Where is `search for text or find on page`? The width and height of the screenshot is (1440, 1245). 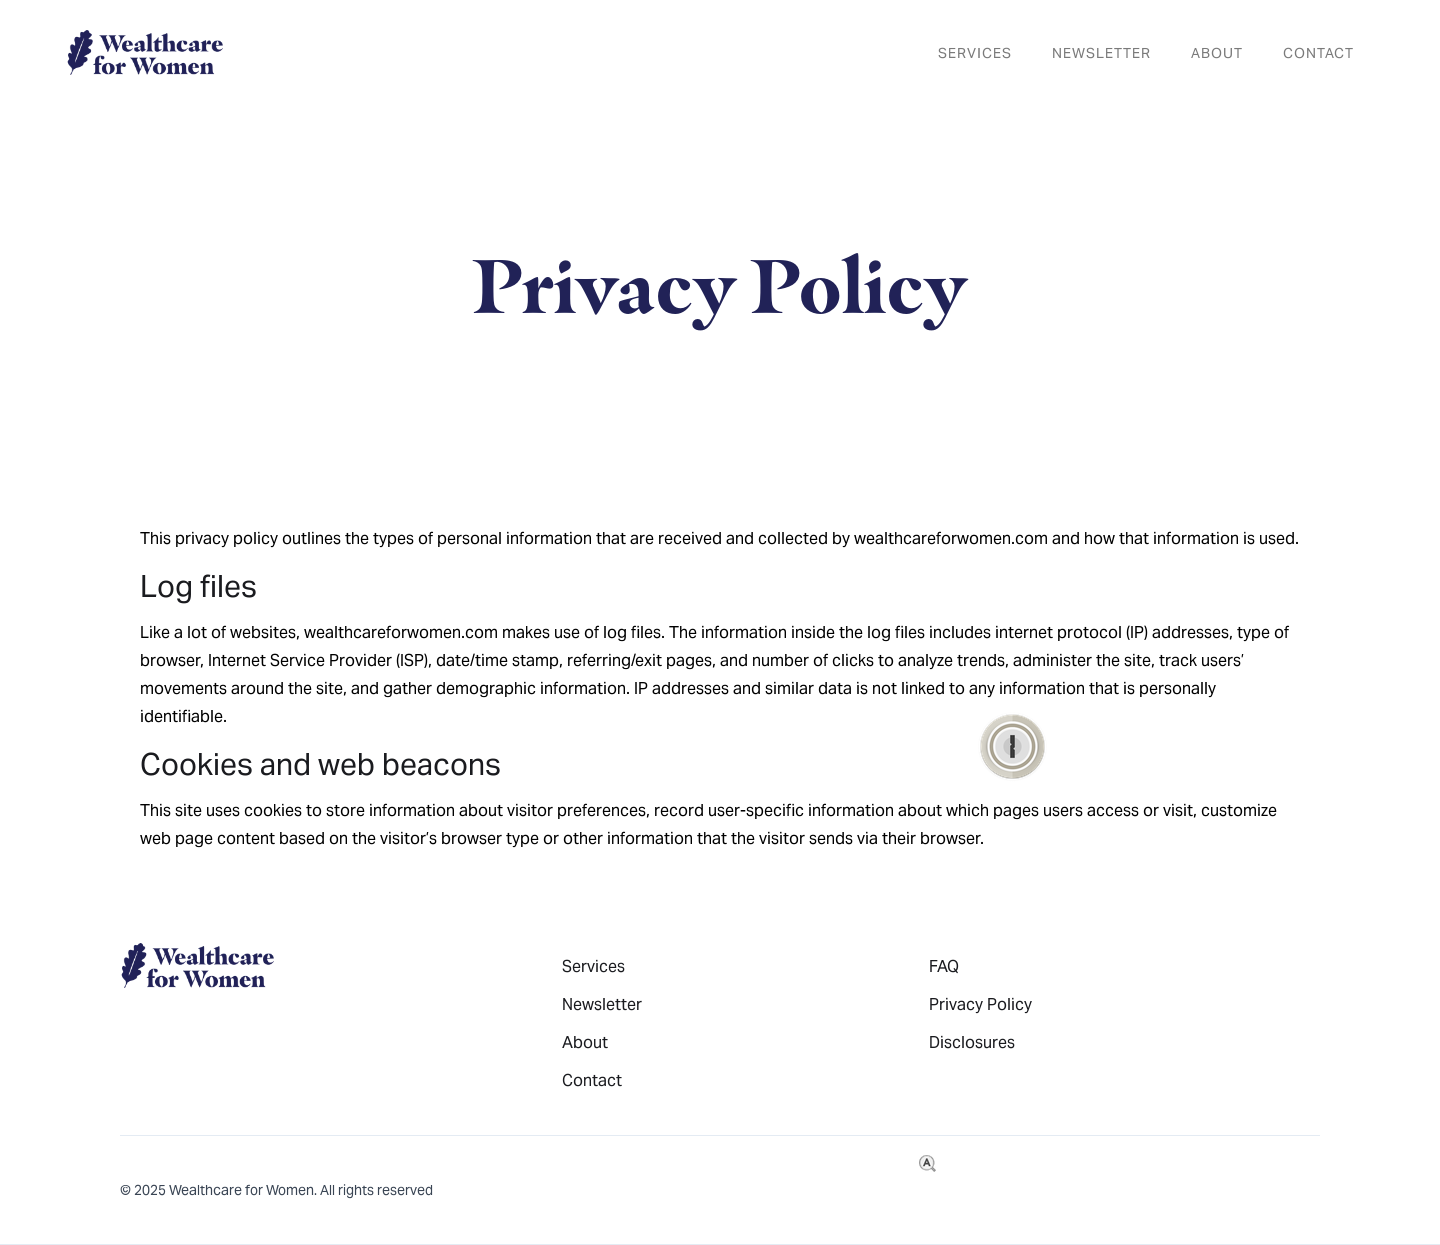 search for text or find on page is located at coordinates (927, 1163).